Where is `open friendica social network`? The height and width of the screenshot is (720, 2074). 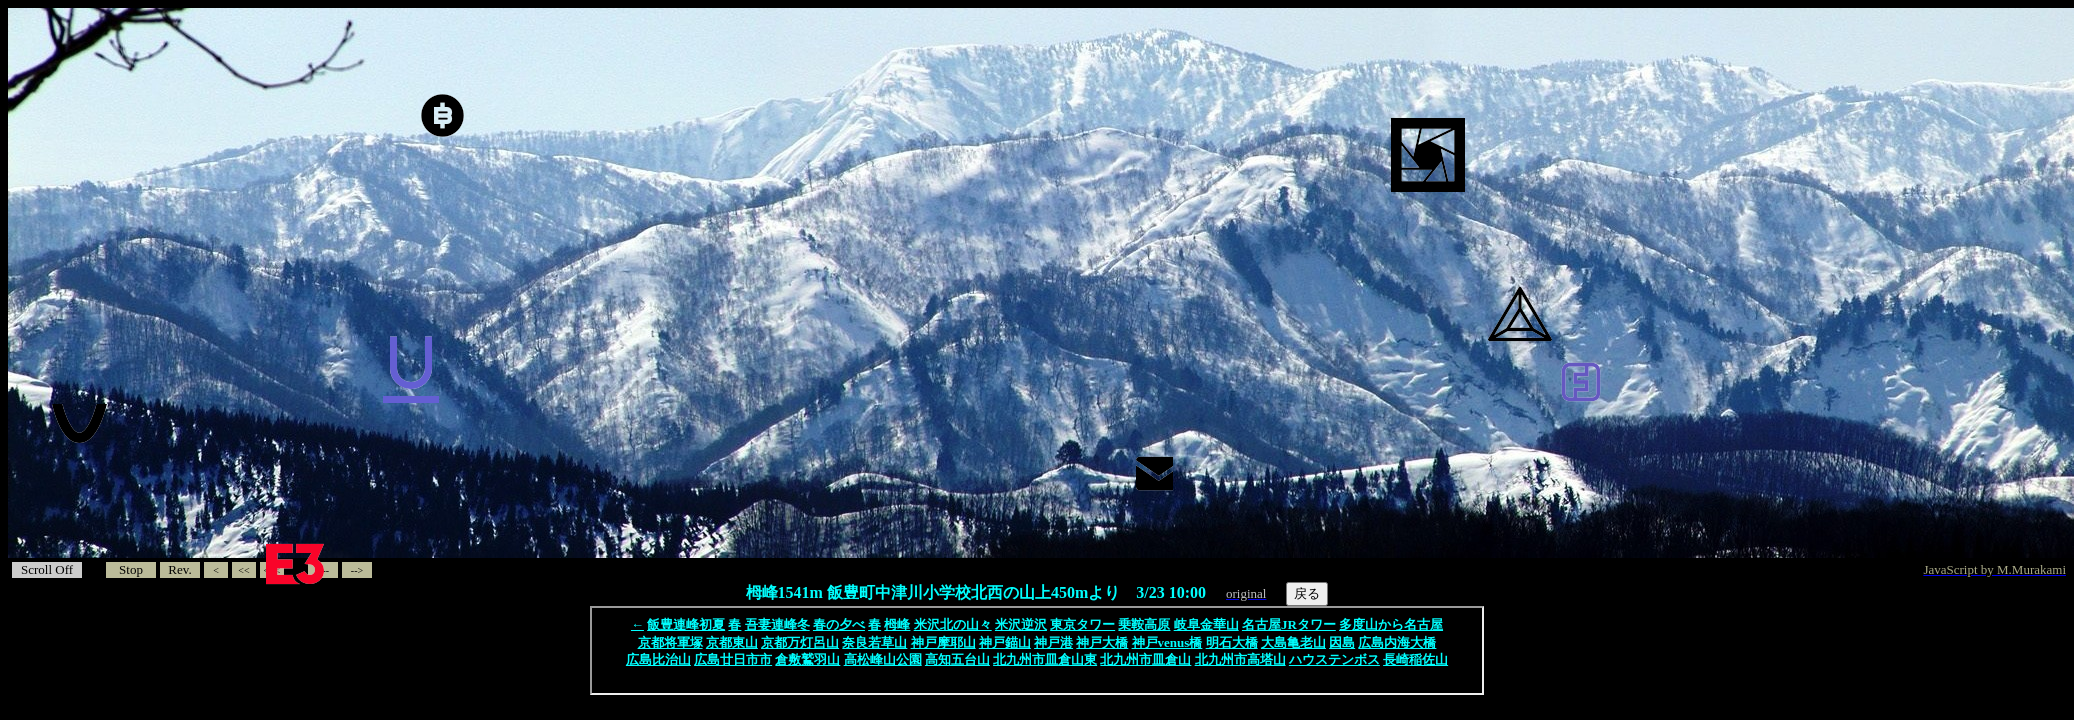
open friendica social network is located at coordinates (1581, 382).